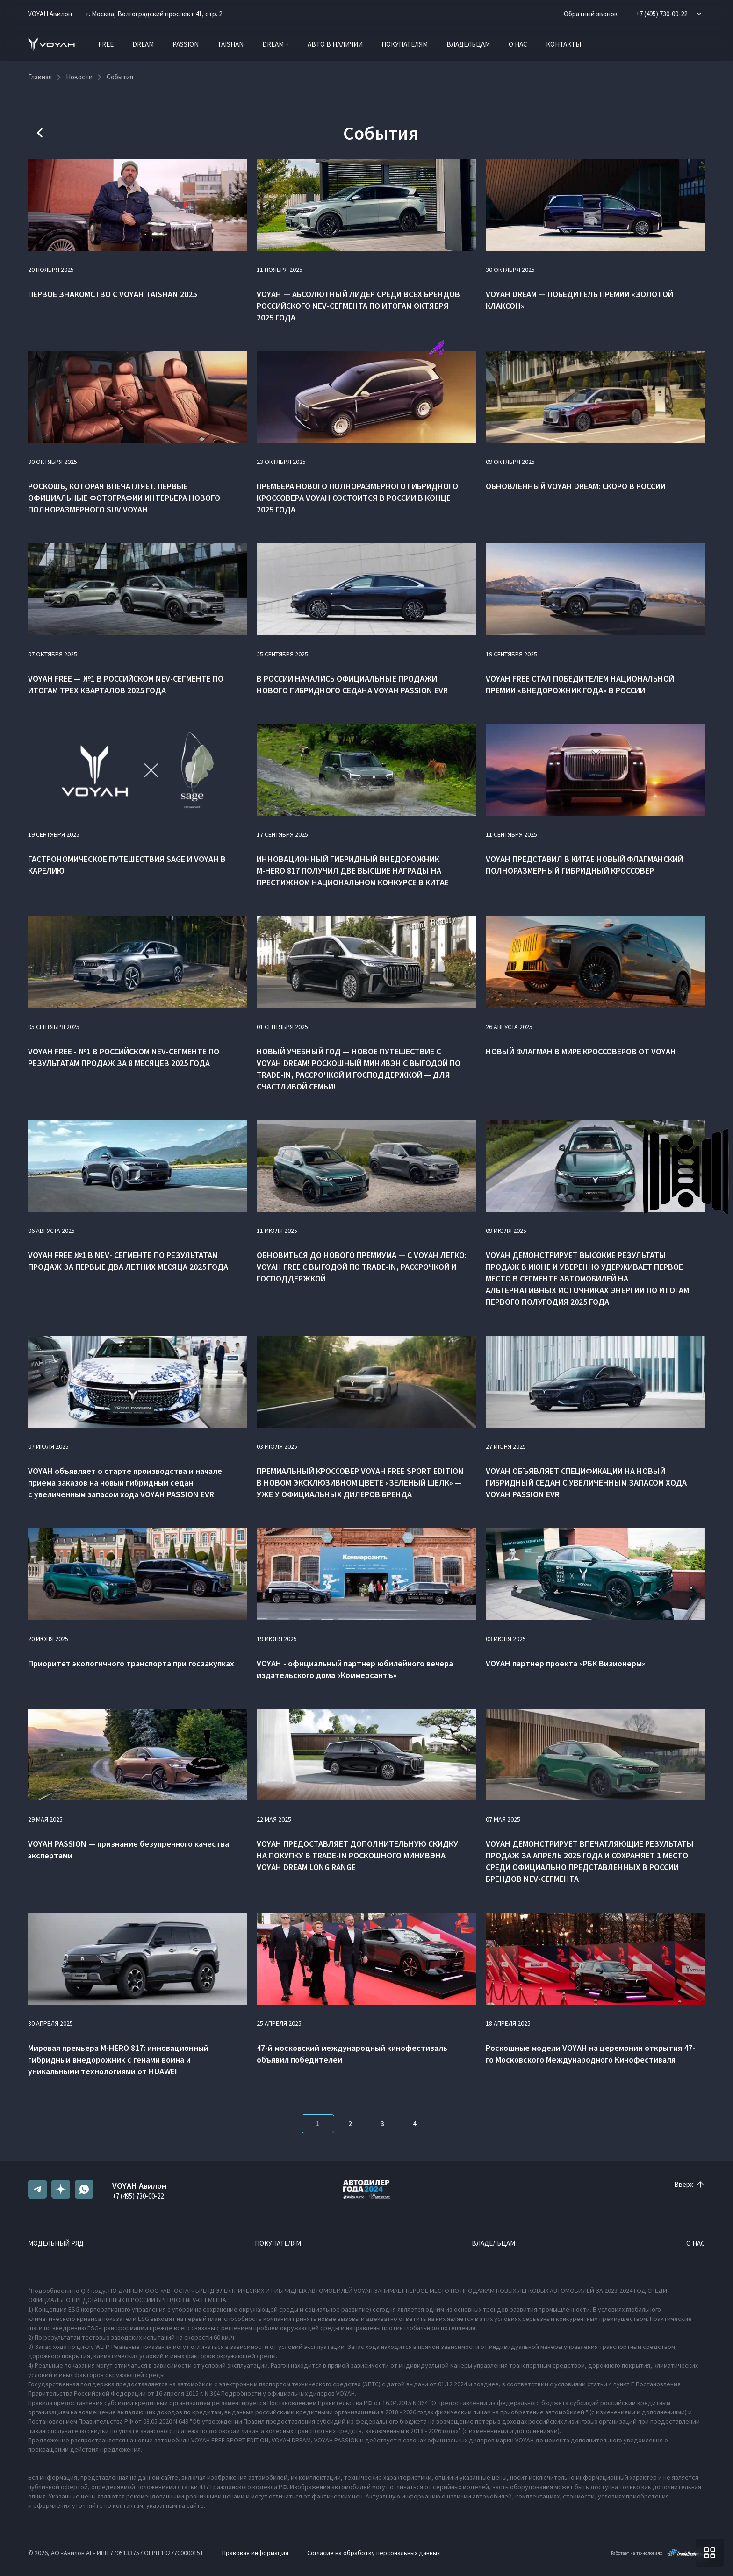  Describe the element at coordinates (437, 348) in the screenshot. I see `melee weapon item in game inventory` at that location.